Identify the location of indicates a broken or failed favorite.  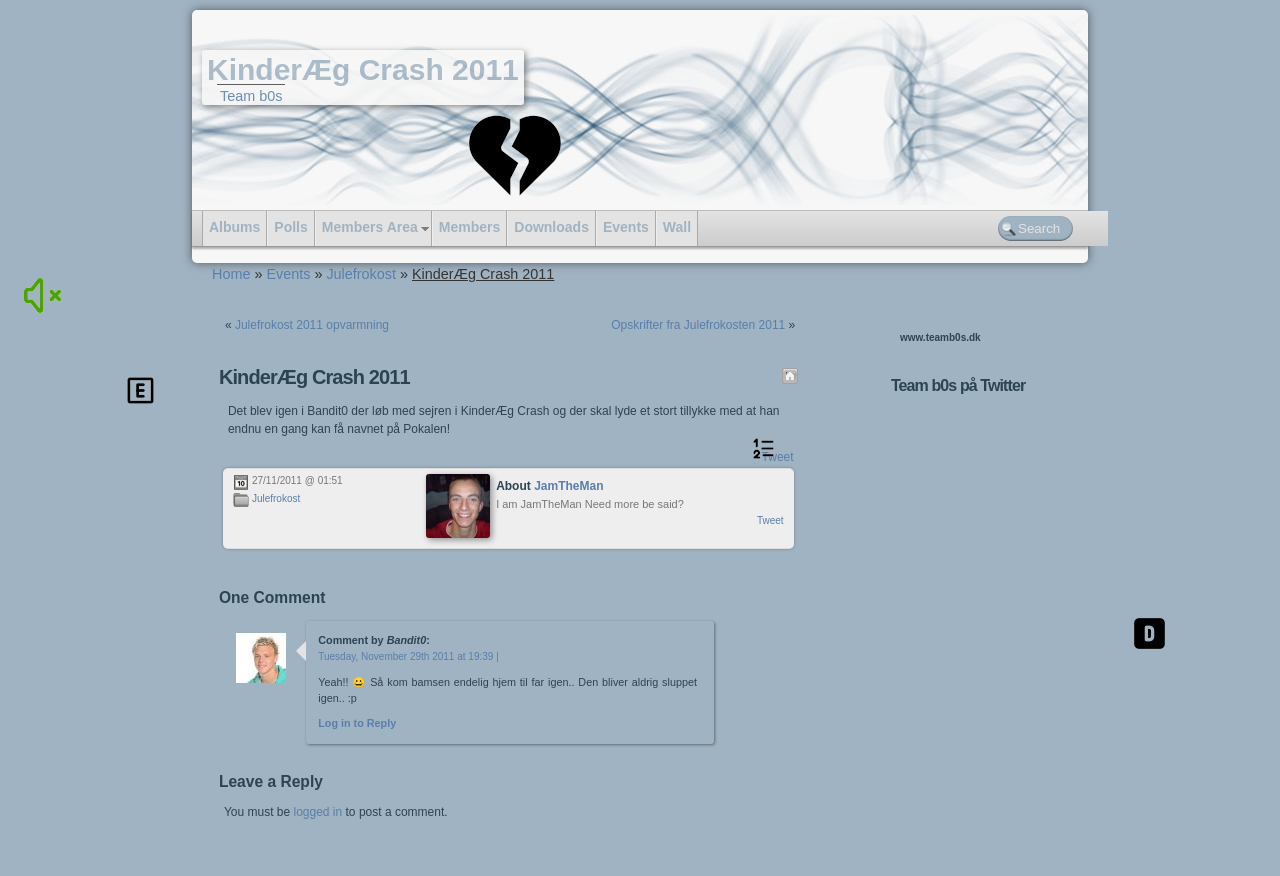
(515, 157).